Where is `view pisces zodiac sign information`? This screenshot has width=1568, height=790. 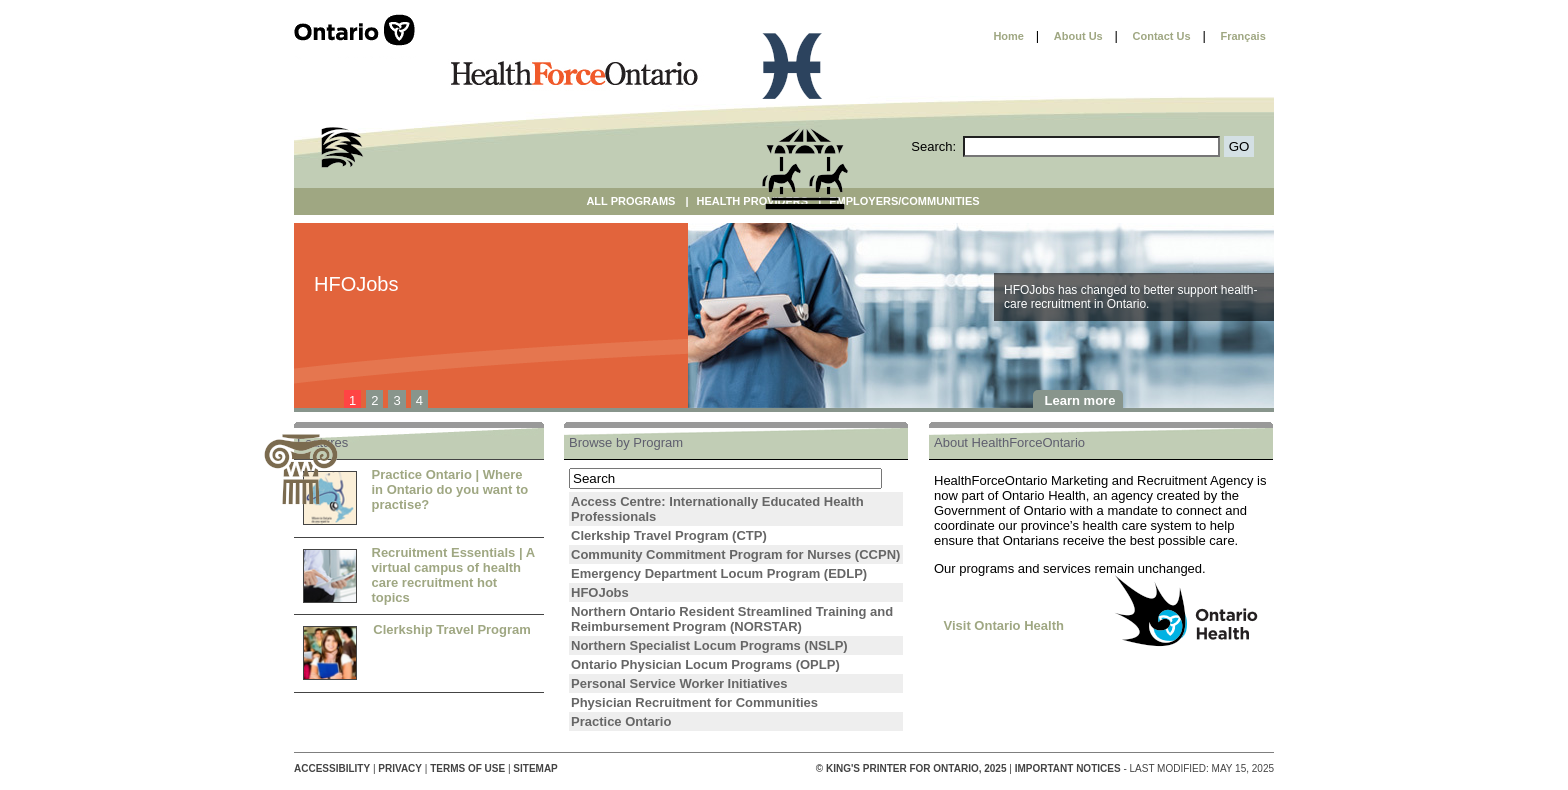
view pisces zodiac sign information is located at coordinates (792, 66).